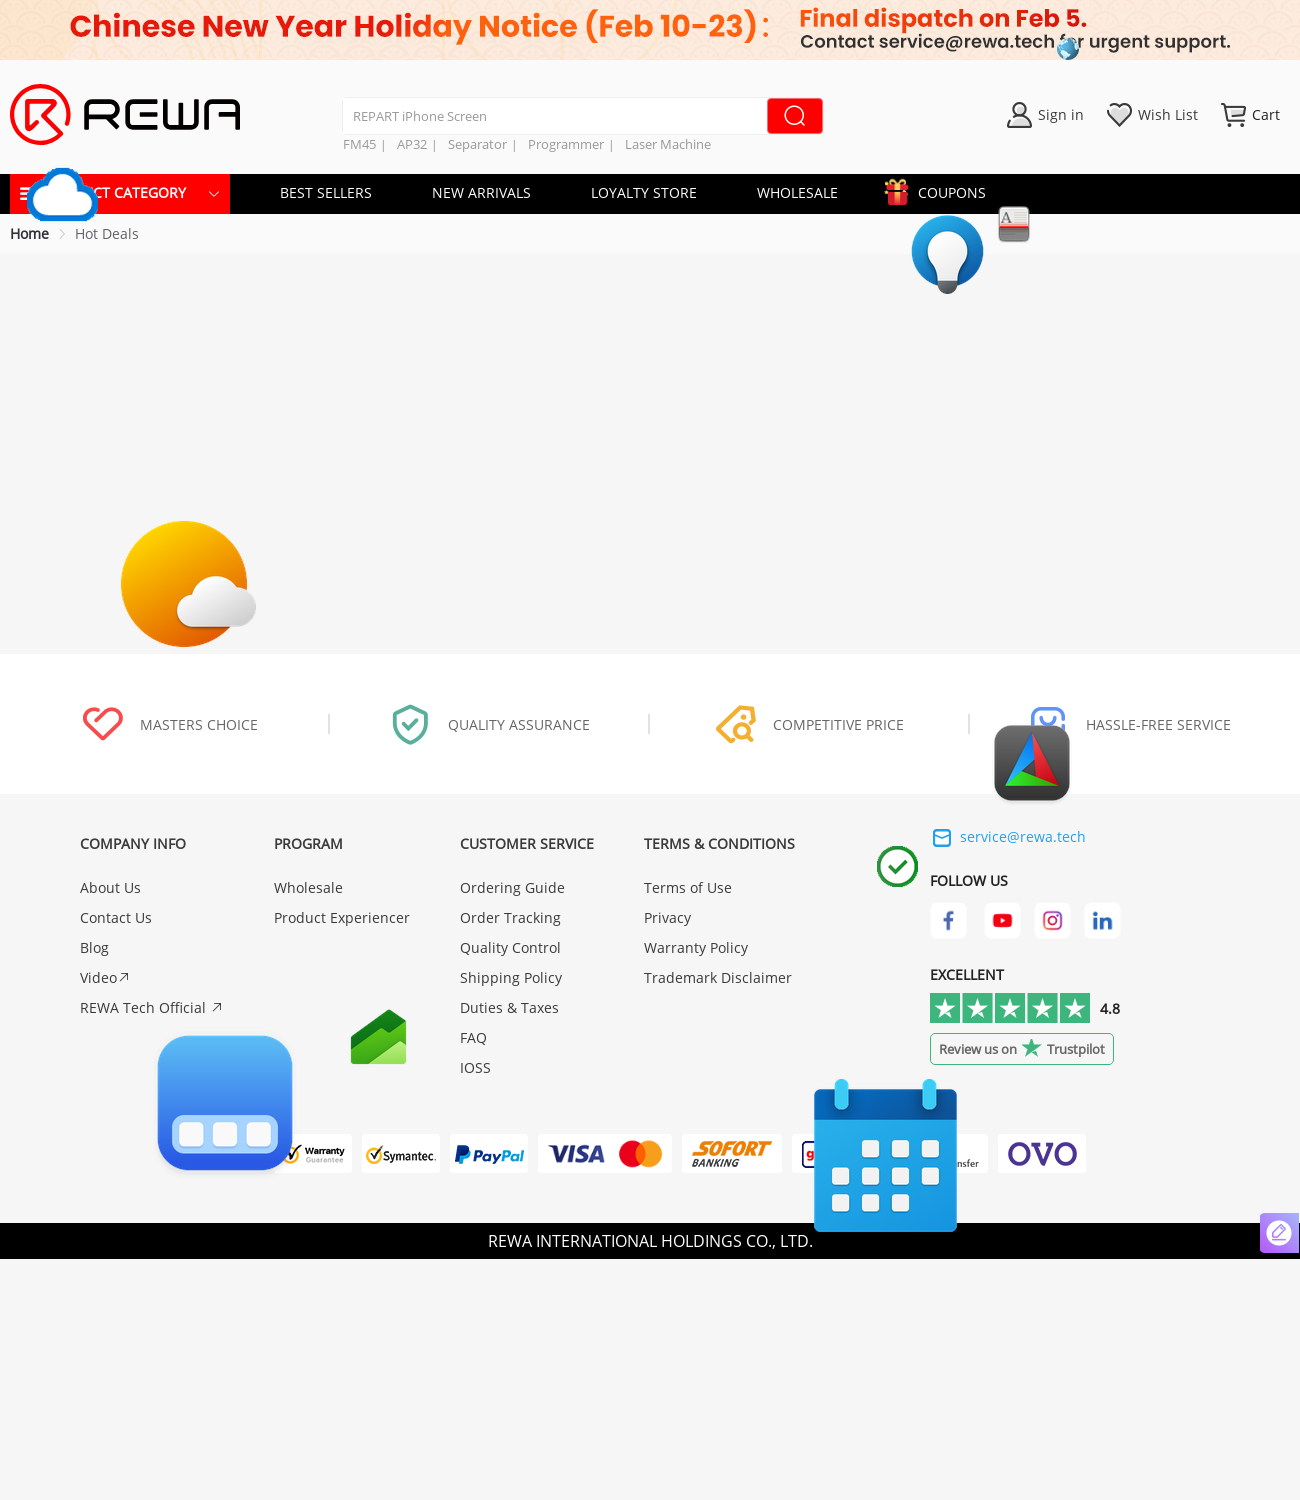 The image size is (1300, 1500). What do you see at coordinates (378, 1036) in the screenshot?
I see `open the finance app` at bounding box center [378, 1036].